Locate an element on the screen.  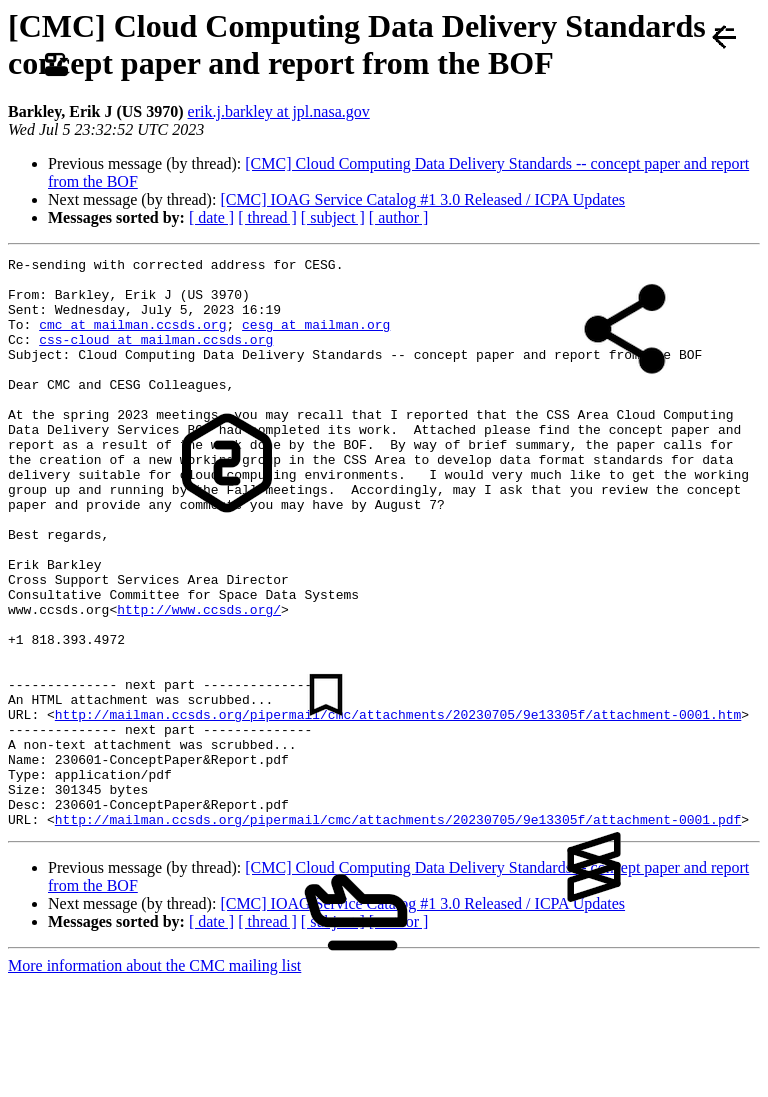
share this content with others is located at coordinates (625, 329).